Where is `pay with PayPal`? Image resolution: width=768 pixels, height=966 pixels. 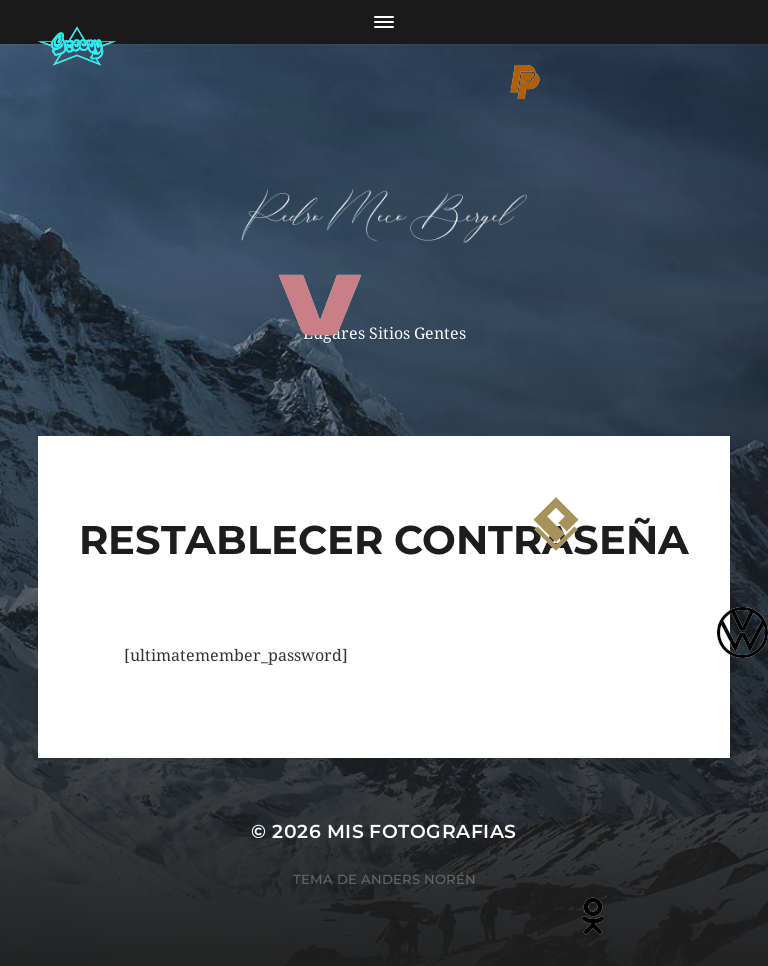
pay with PayPal is located at coordinates (525, 82).